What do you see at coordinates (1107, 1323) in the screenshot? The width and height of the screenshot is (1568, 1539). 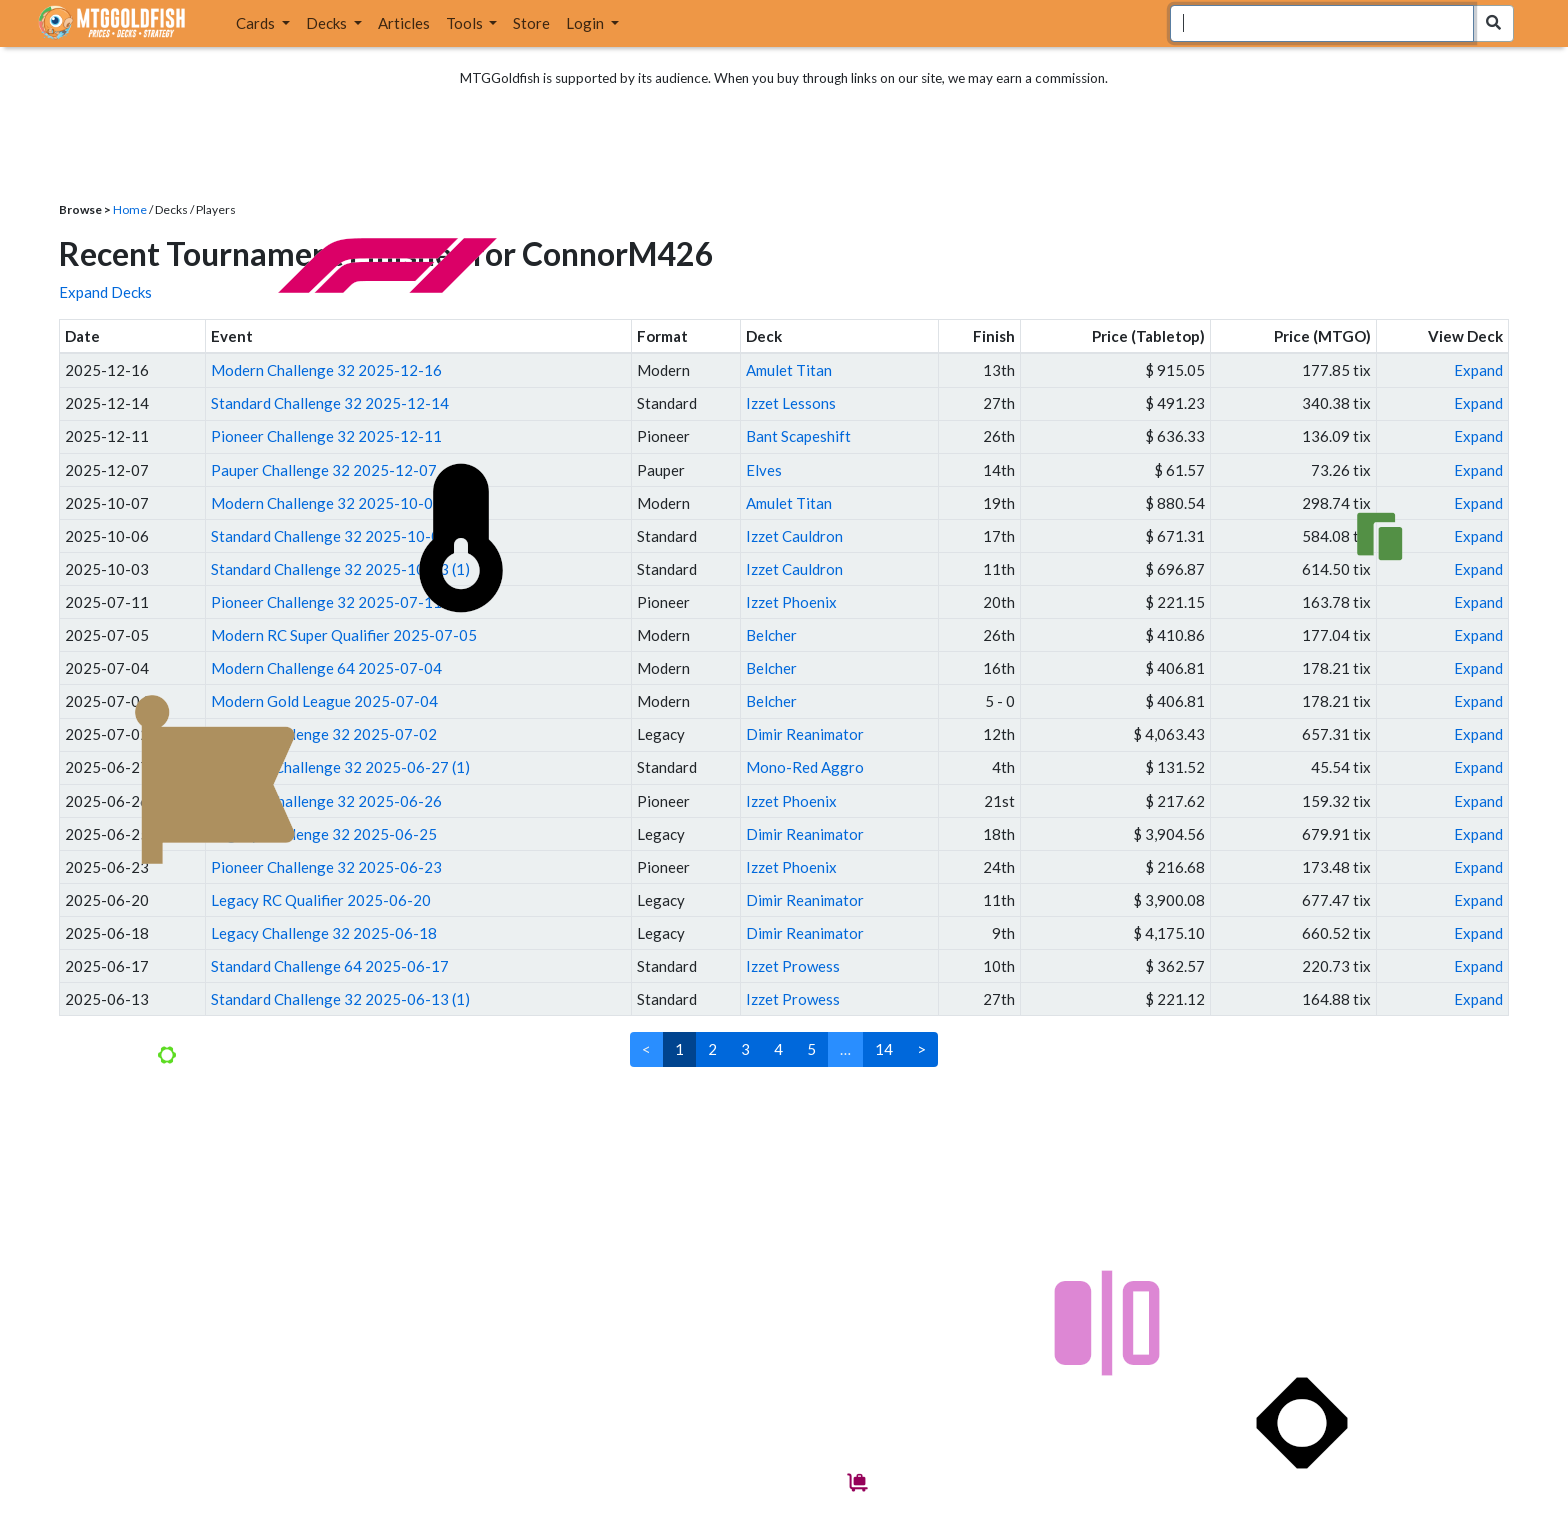 I see `flip image horizontally` at bounding box center [1107, 1323].